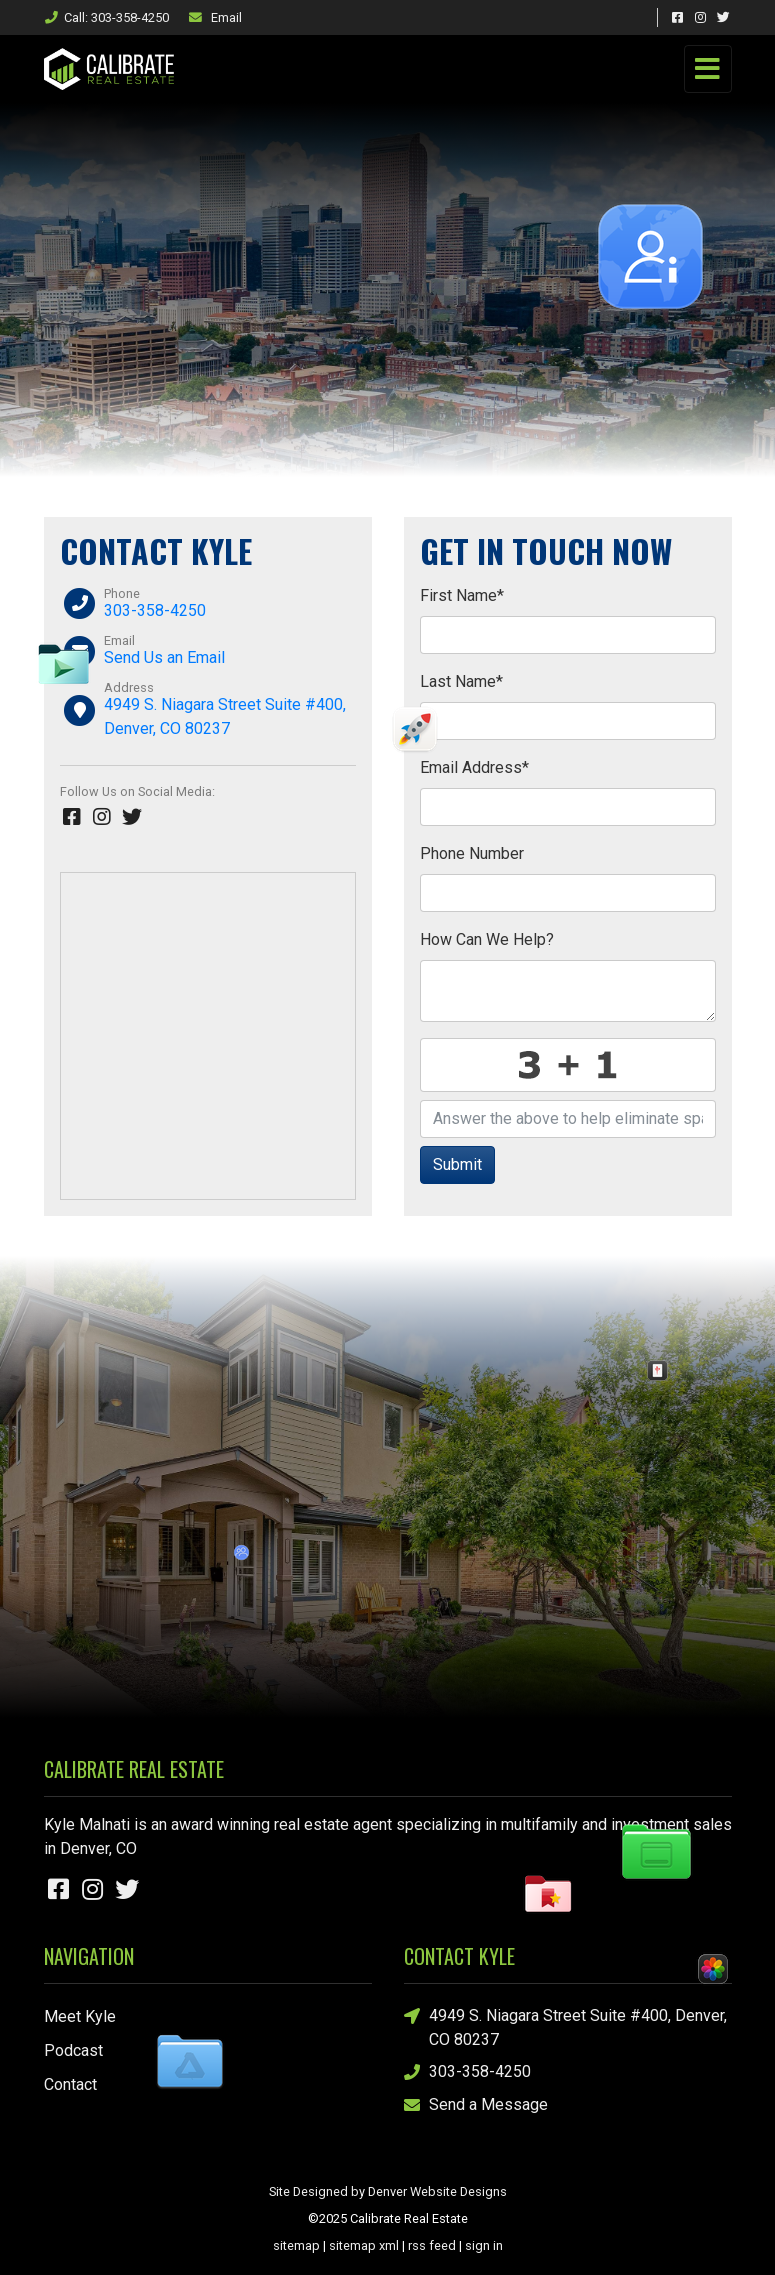  What do you see at coordinates (241, 1552) in the screenshot?
I see `access user account settings` at bounding box center [241, 1552].